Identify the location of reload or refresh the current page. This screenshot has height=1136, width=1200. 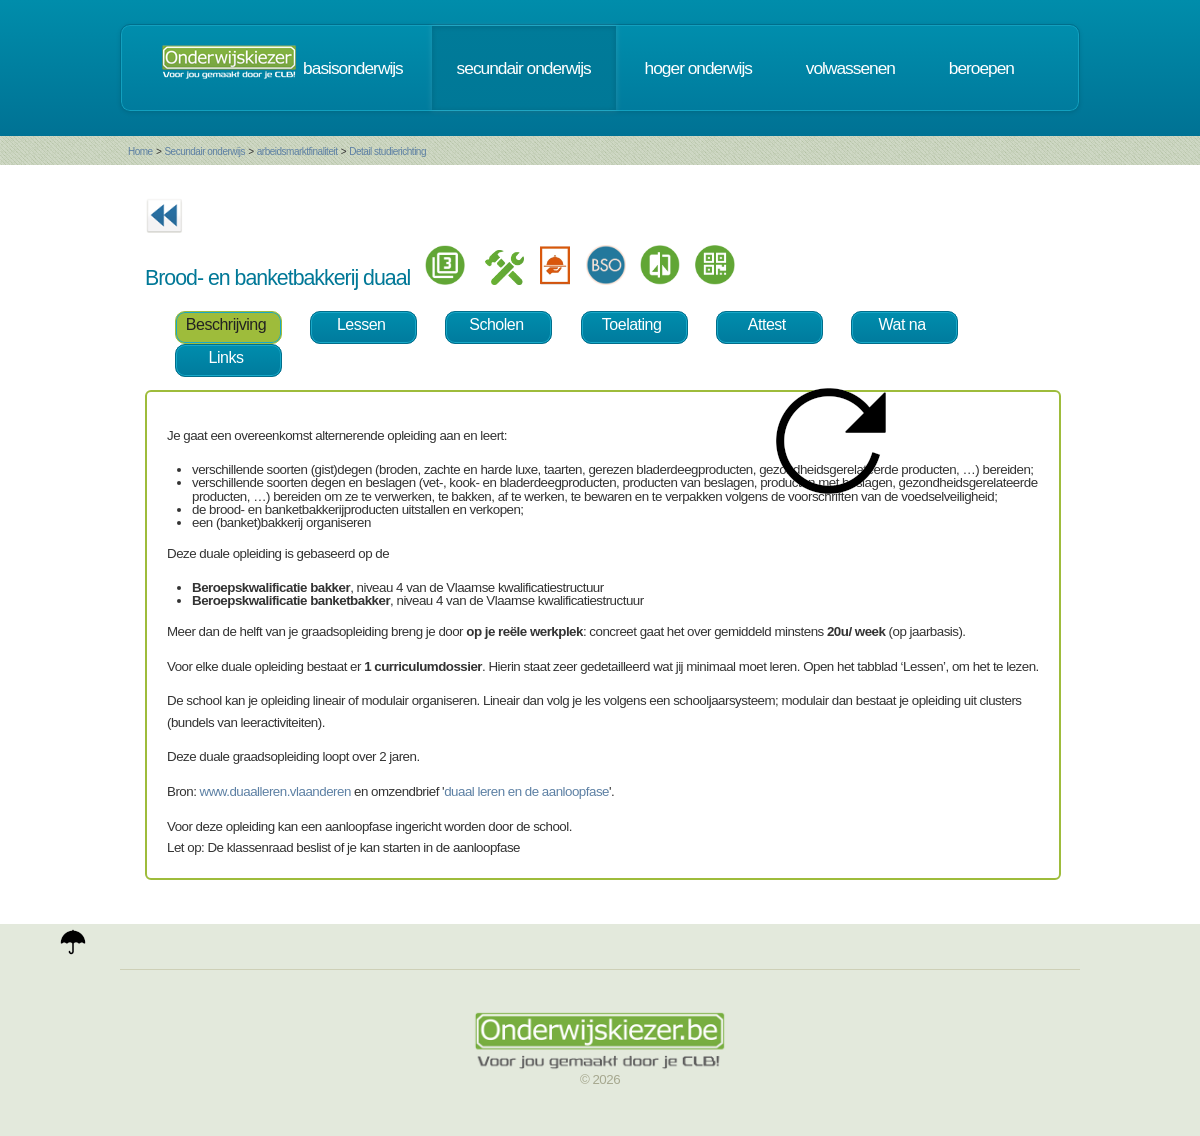
(833, 441).